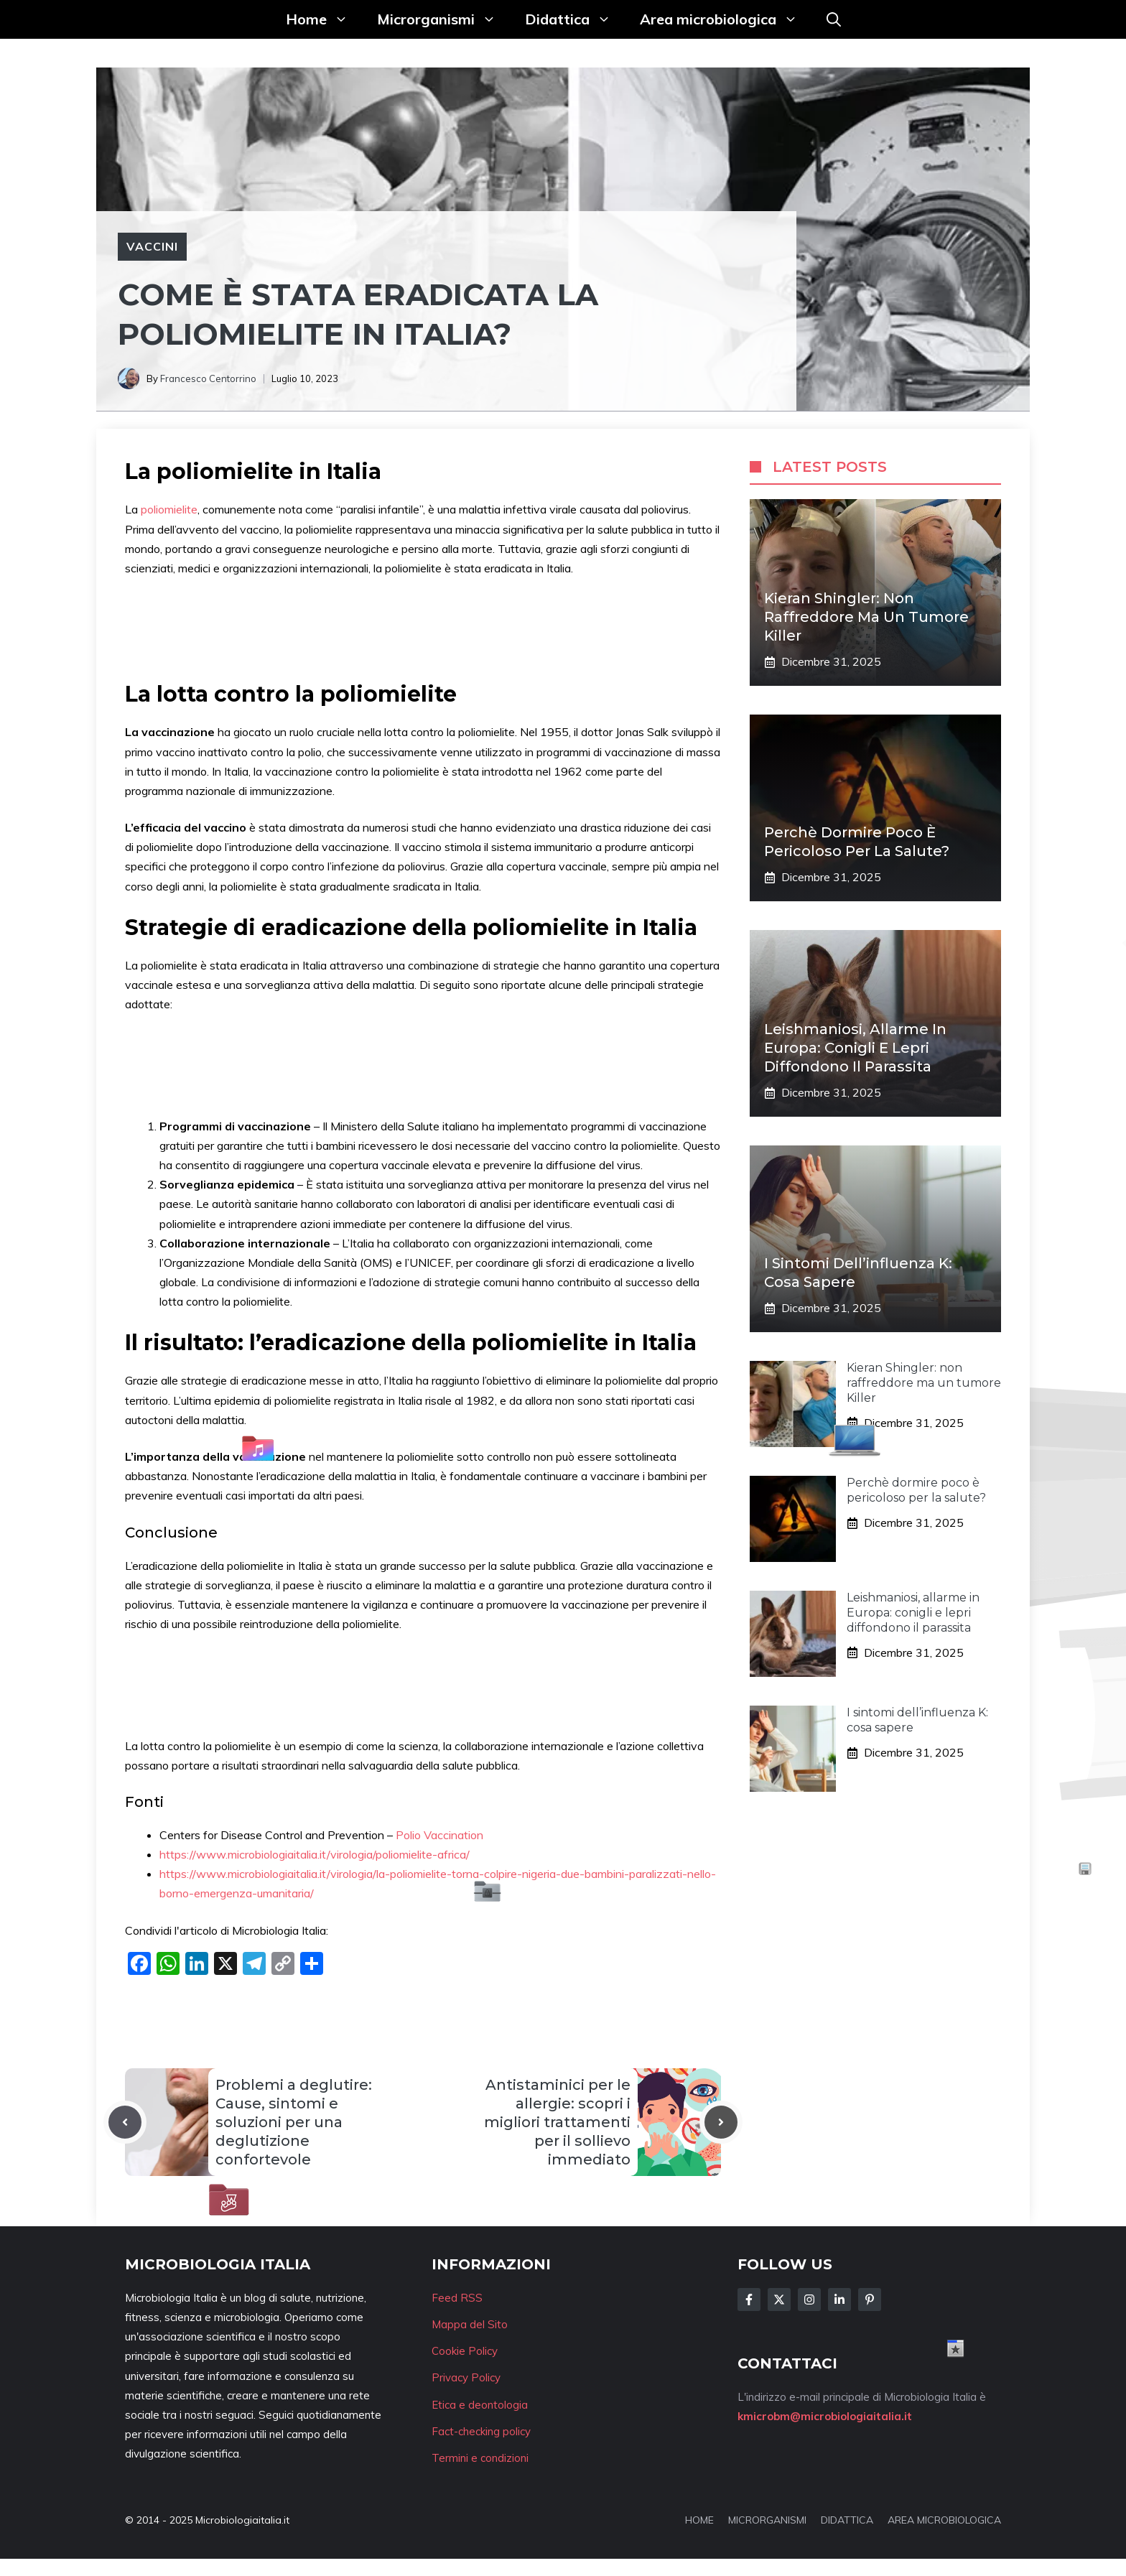  What do you see at coordinates (228, 2200) in the screenshot?
I see `folder containing jest testing framework files` at bounding box center [228, 2200].